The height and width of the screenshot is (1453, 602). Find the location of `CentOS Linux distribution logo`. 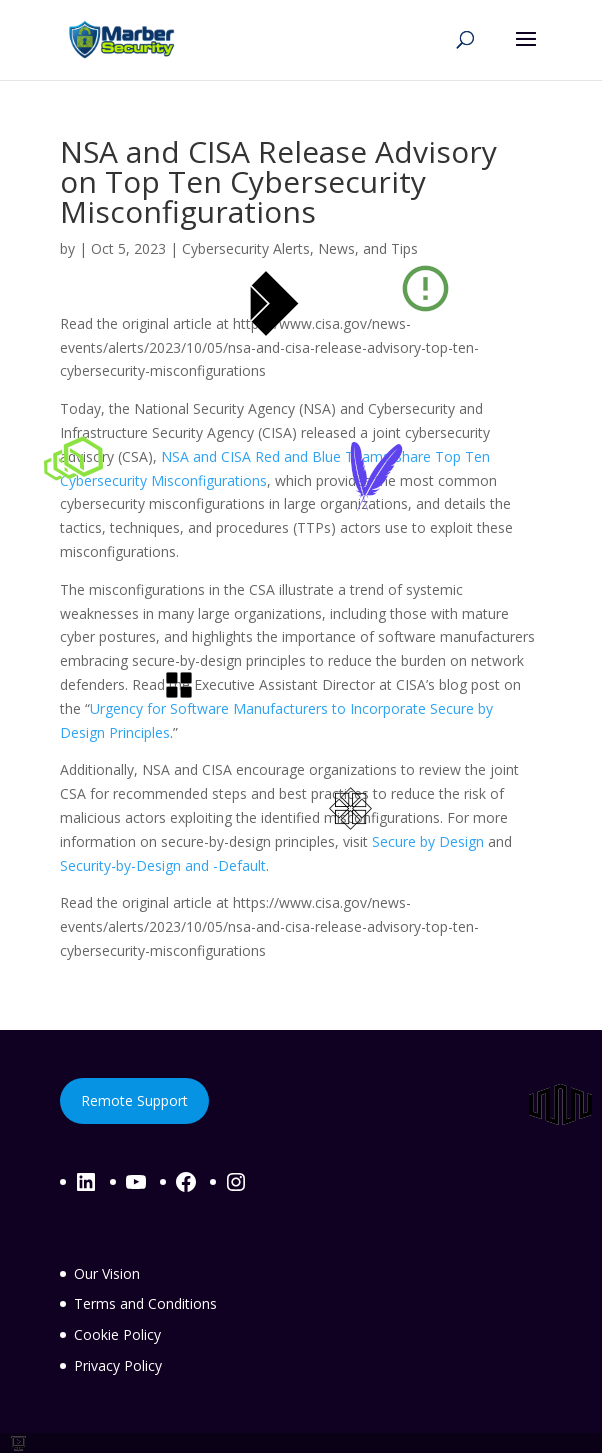

CentOS Linux distribution logo is located at coordinates (350, 808).